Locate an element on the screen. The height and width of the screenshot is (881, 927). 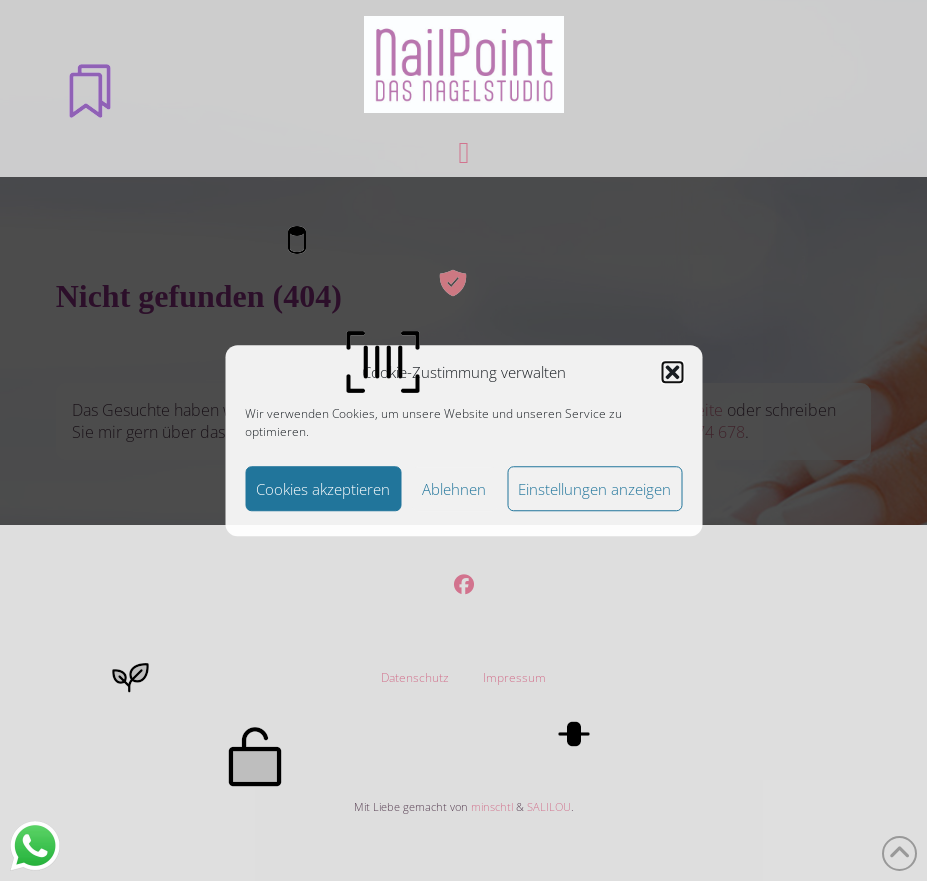
represents a database or data storage is located at coordinates (297, 240).